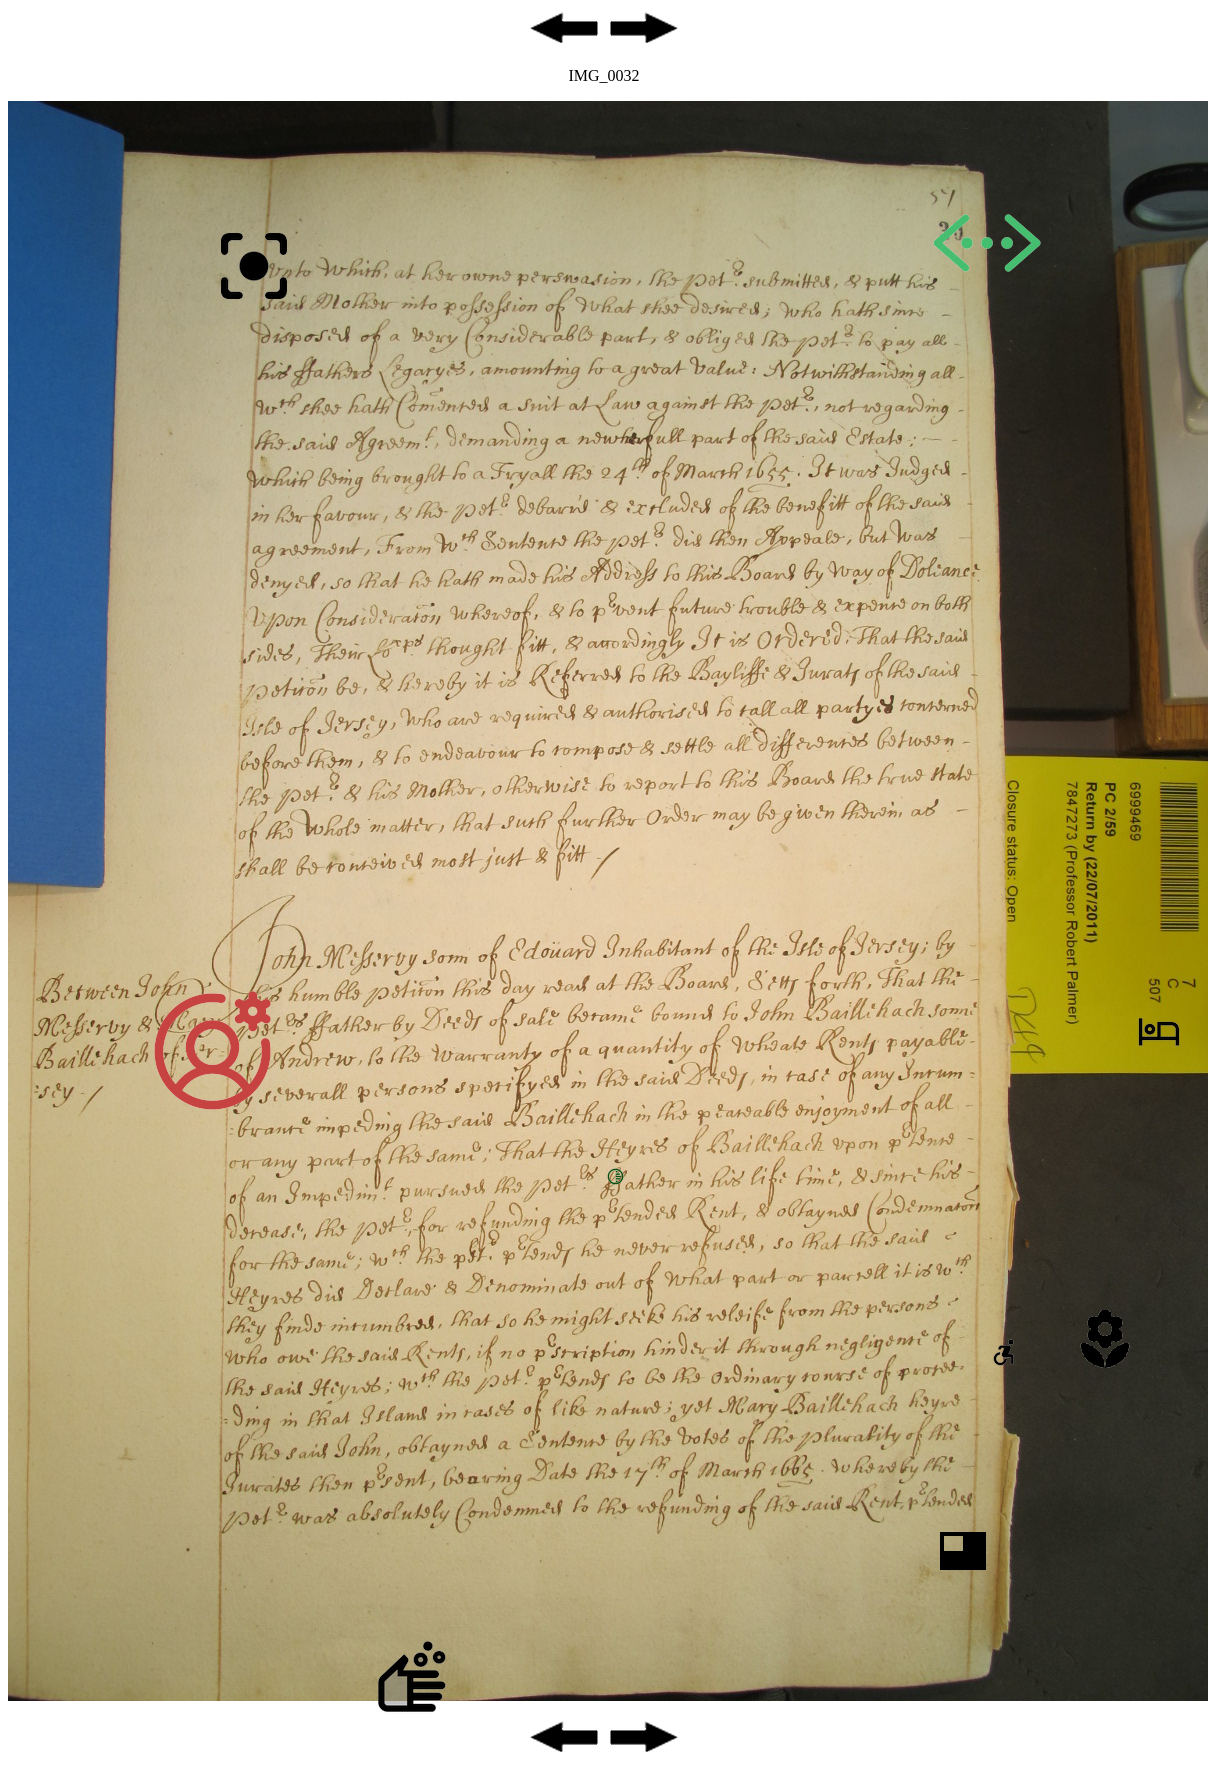 Image resolution: width=1208 pixels, height=1776 pixels. What do you see at coordinates (413, 1676) in the screenshot?
I see `indicates handwashing facilities available` at bounding box center [413, 1676].